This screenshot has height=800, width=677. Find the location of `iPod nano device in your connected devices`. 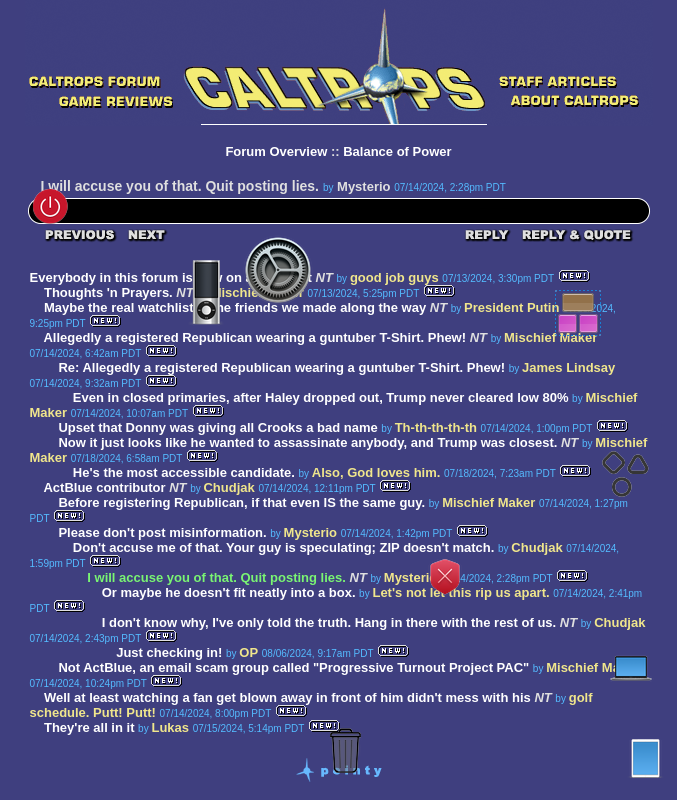

iPod nano device in your connected devices is located at coordinates (206, 293).